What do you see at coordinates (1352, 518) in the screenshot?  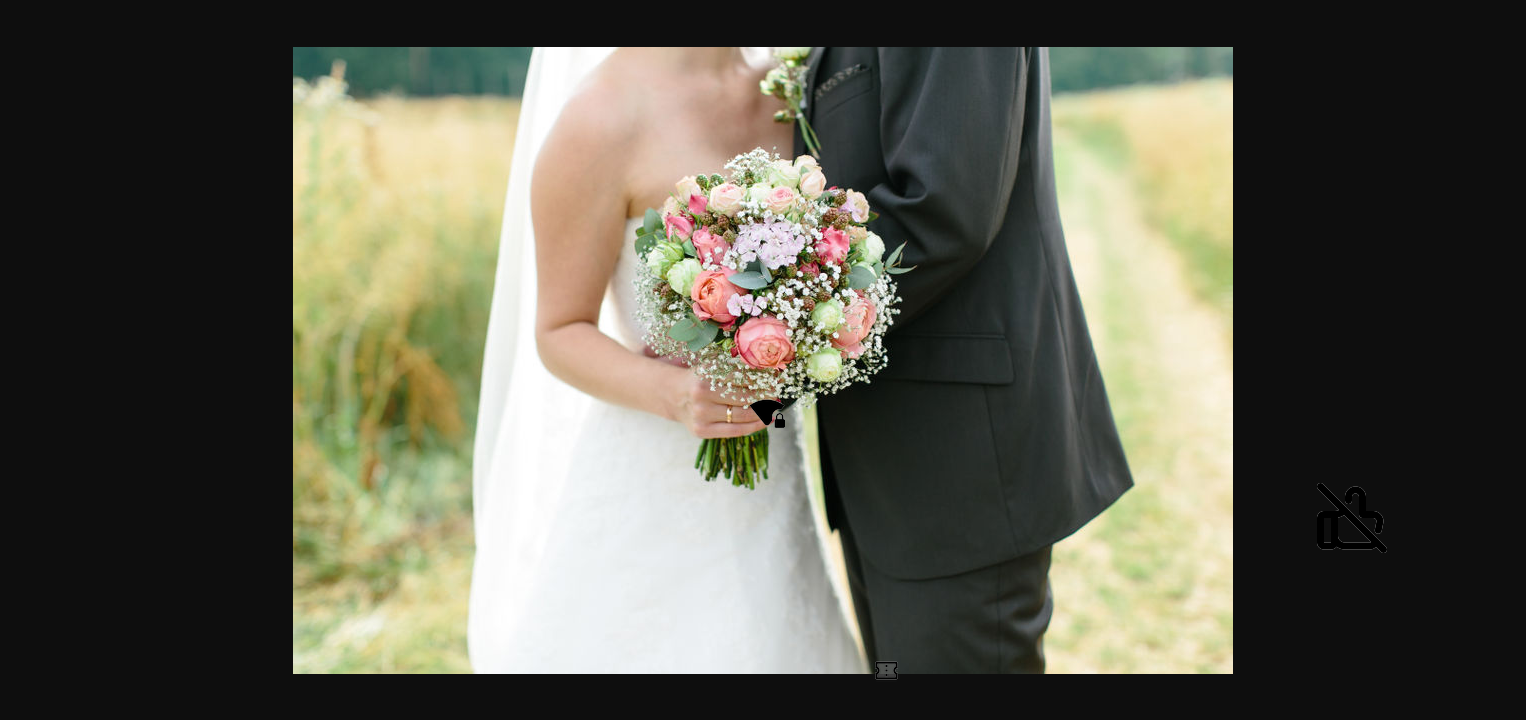 I see `like feature is disabled` at bounding box center [1352, 518].